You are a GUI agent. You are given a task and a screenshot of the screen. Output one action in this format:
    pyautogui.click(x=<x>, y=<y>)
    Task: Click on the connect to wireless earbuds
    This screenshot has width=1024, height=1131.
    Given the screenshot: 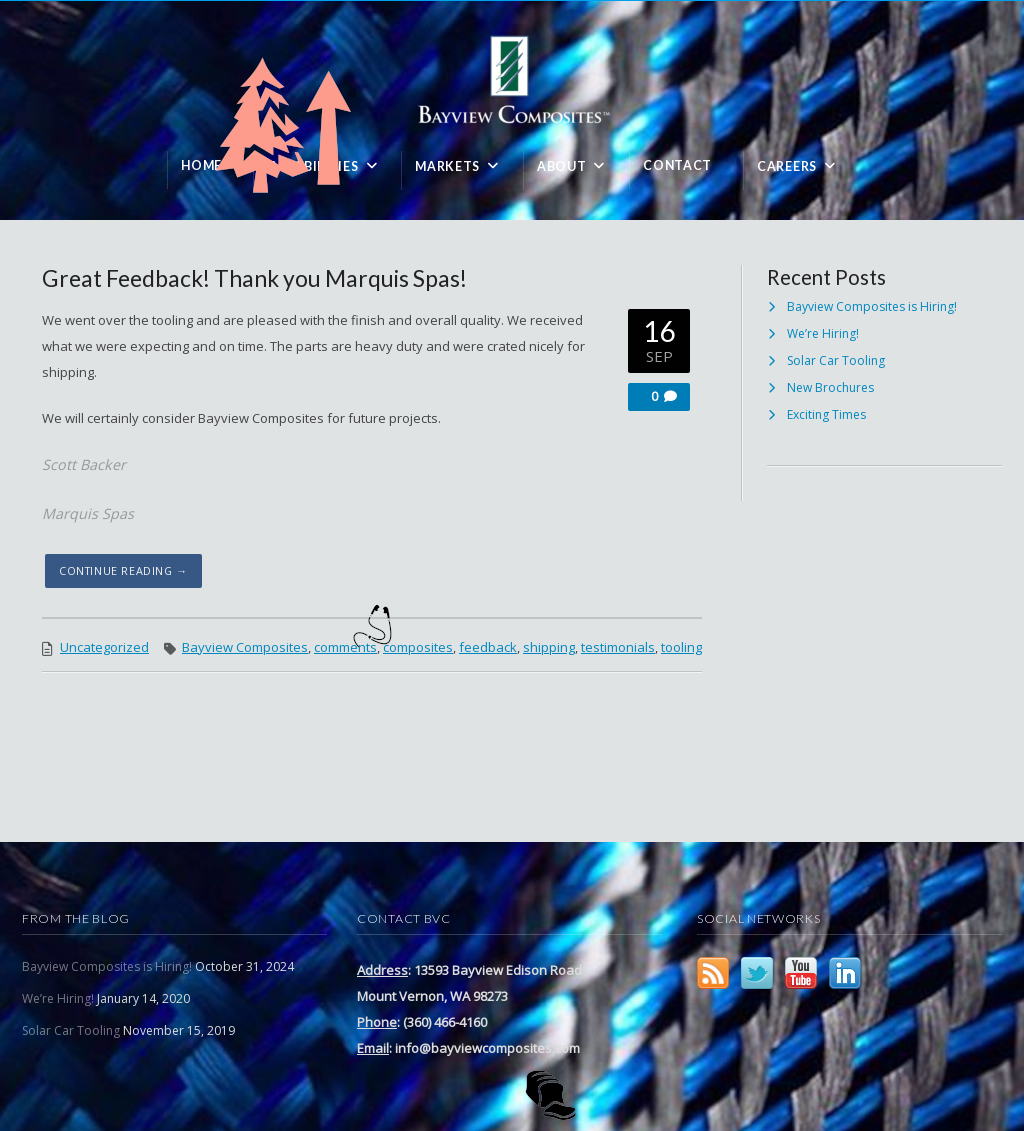 What is the action you would take?
    pyautogui.click(x=373, y=626)
    